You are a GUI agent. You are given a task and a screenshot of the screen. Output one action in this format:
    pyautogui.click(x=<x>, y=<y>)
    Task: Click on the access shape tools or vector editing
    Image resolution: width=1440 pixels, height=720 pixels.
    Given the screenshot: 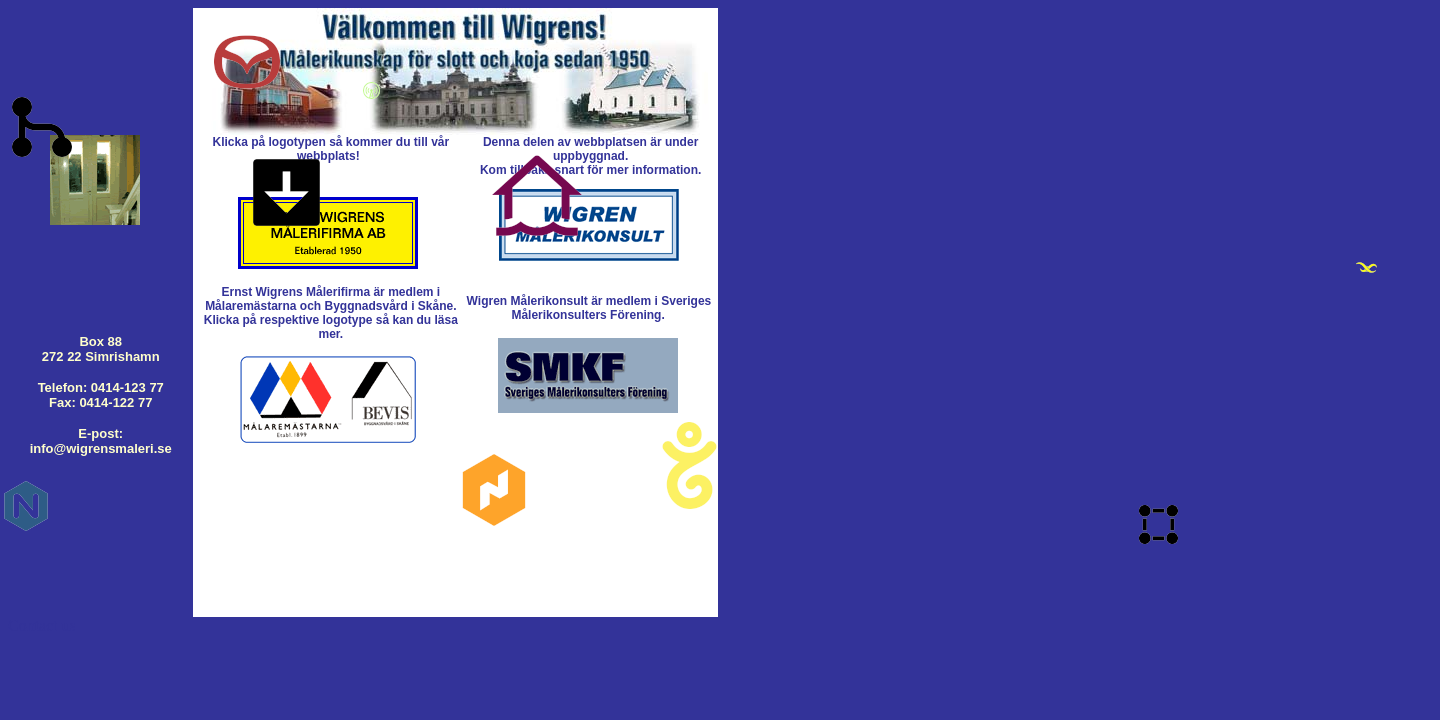 What is the action you would take?
    pyautogui.click(x=1158, y=524)
    